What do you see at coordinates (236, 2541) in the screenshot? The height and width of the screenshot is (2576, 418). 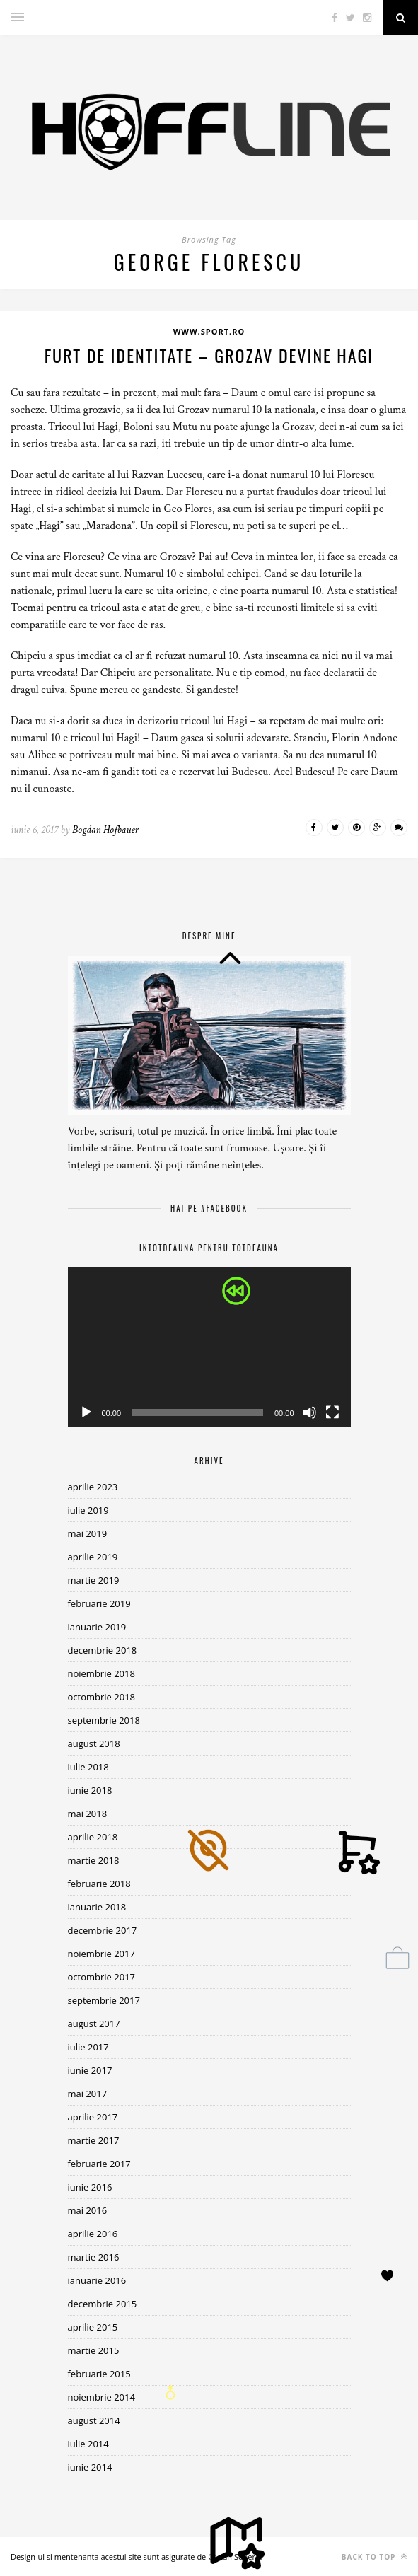 I see `view favorite locations on map` at bounding box center [236, 2541].